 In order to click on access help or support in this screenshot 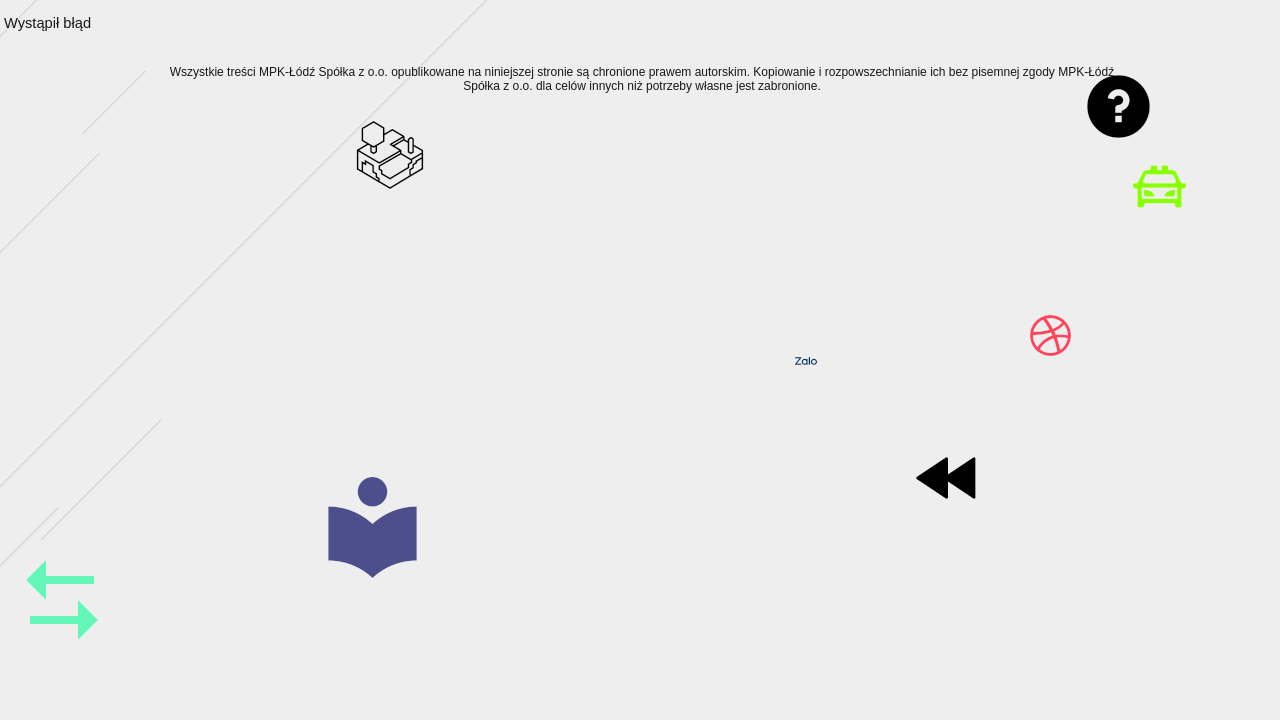, I will do `click(1118, 106)`.